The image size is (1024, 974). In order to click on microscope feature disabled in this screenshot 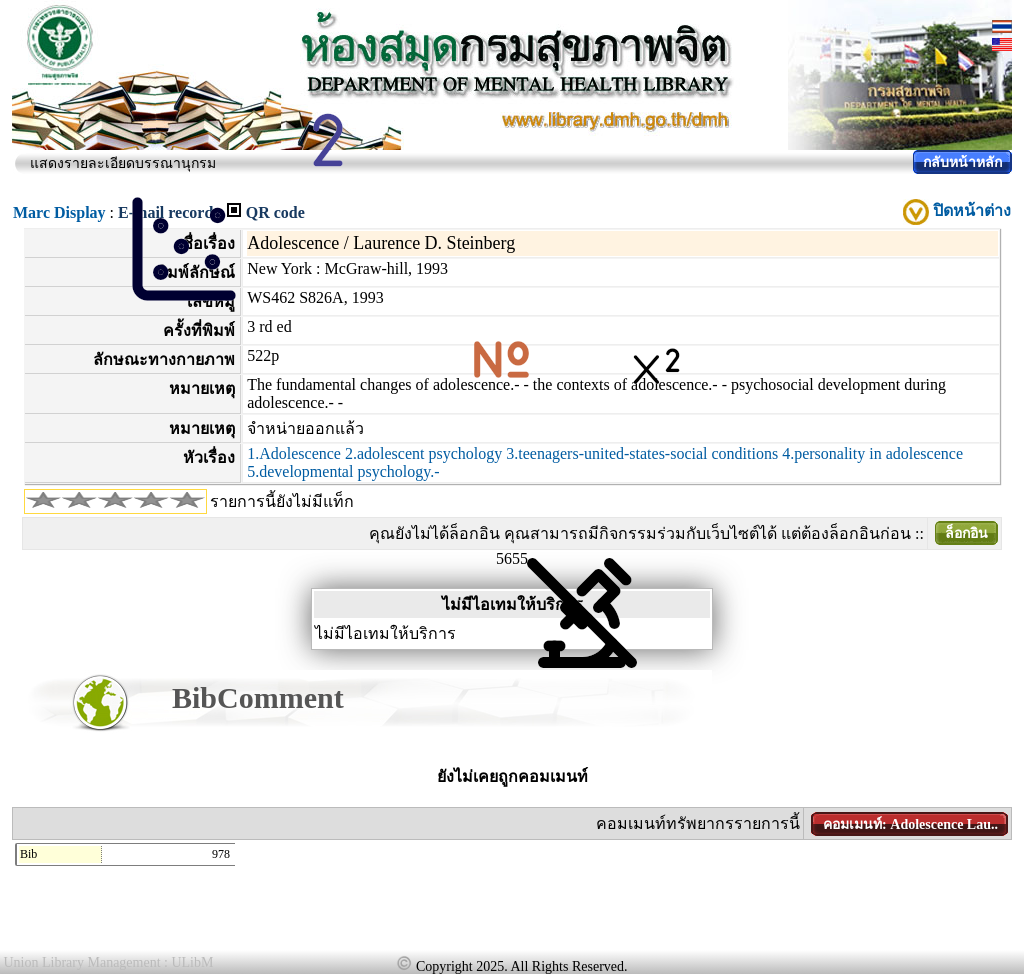, I will do `click(582, 613)`.